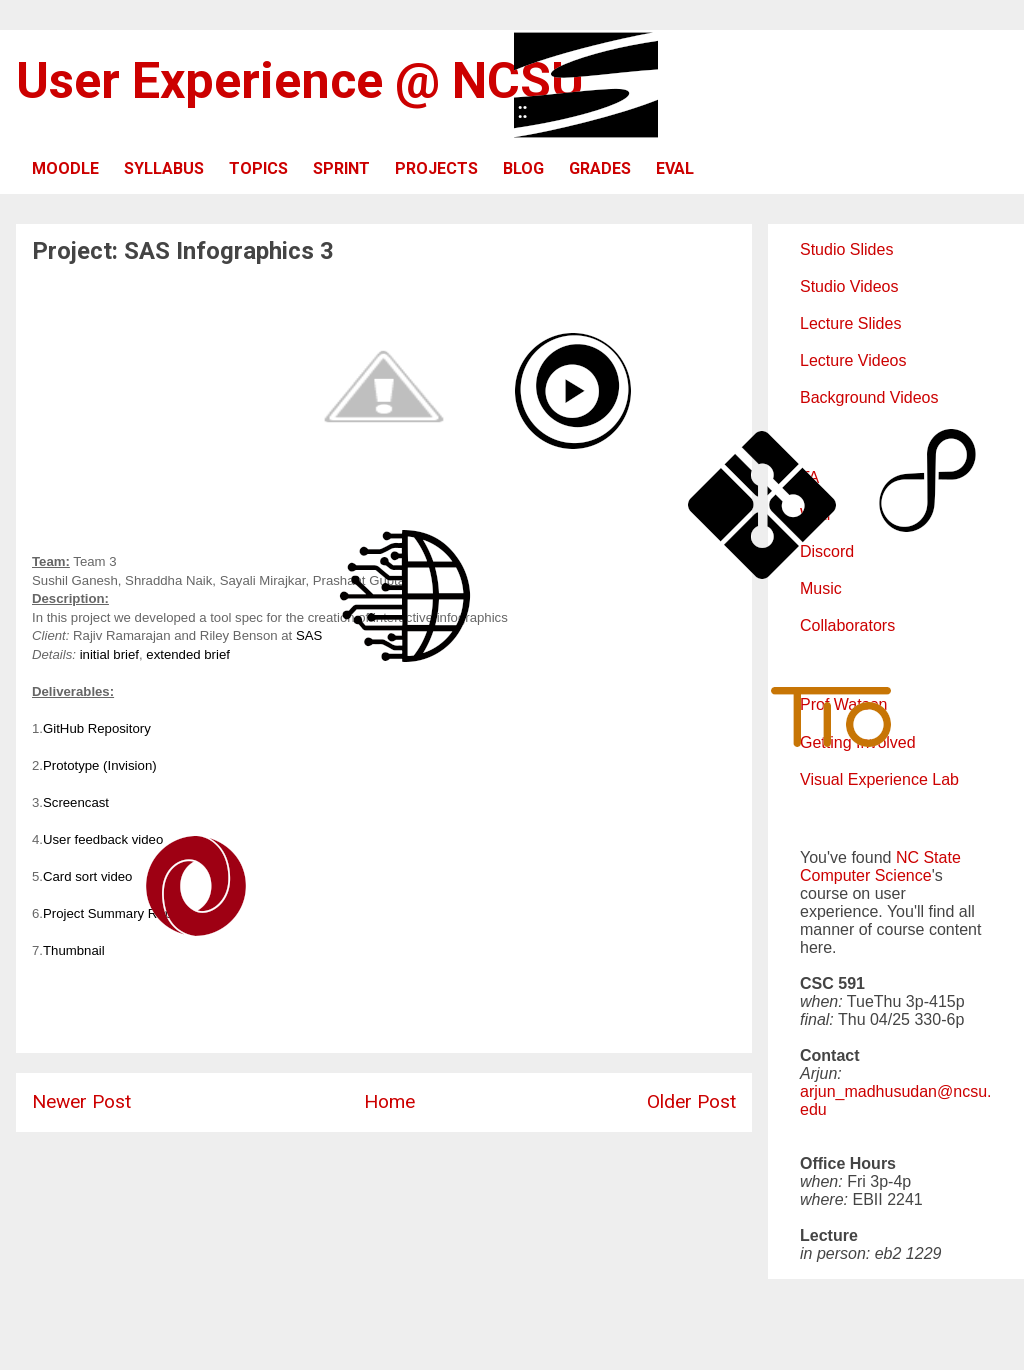 The height and width of the screenshot is (1370, 1024). I want to click on apache subversion version control system logo, so click(586, 85).